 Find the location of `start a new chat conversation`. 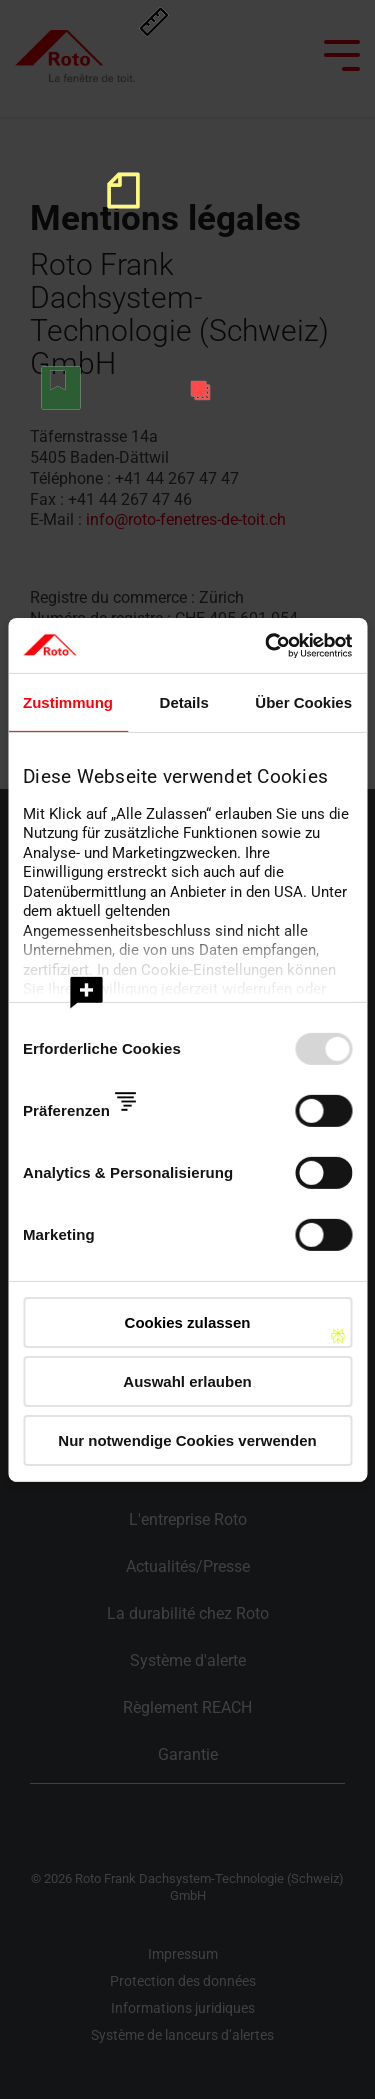

start a new chat conversation is located at coordinates (86, 991).